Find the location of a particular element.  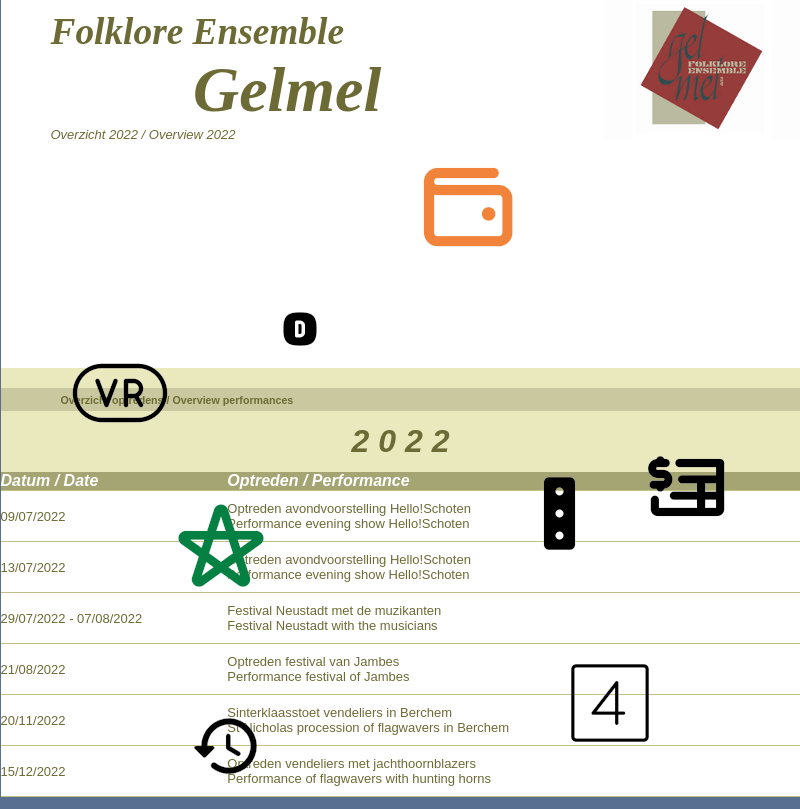

select option number four is located at coordinates (610, 703).